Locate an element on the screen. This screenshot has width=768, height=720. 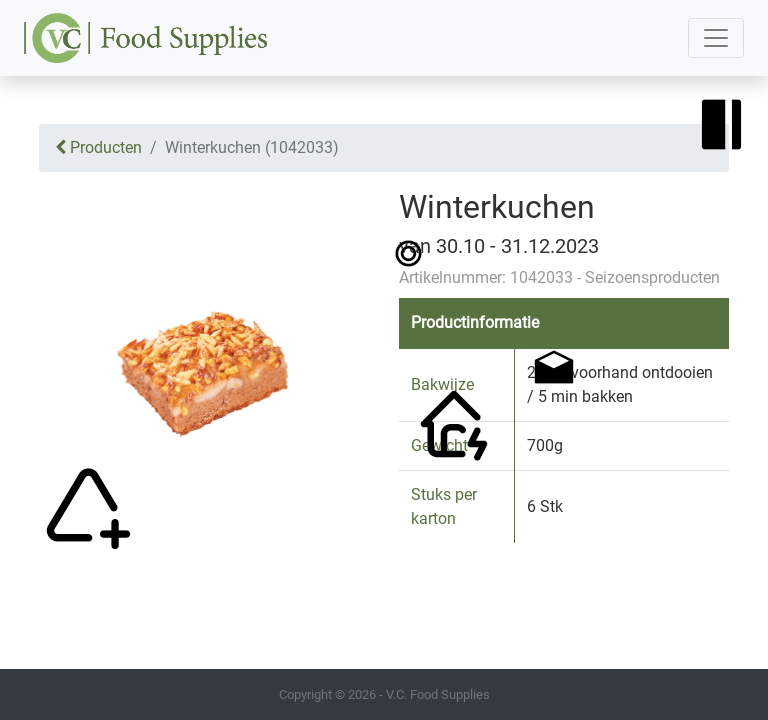
home energy or power settings is located at coordinates (454, 424).